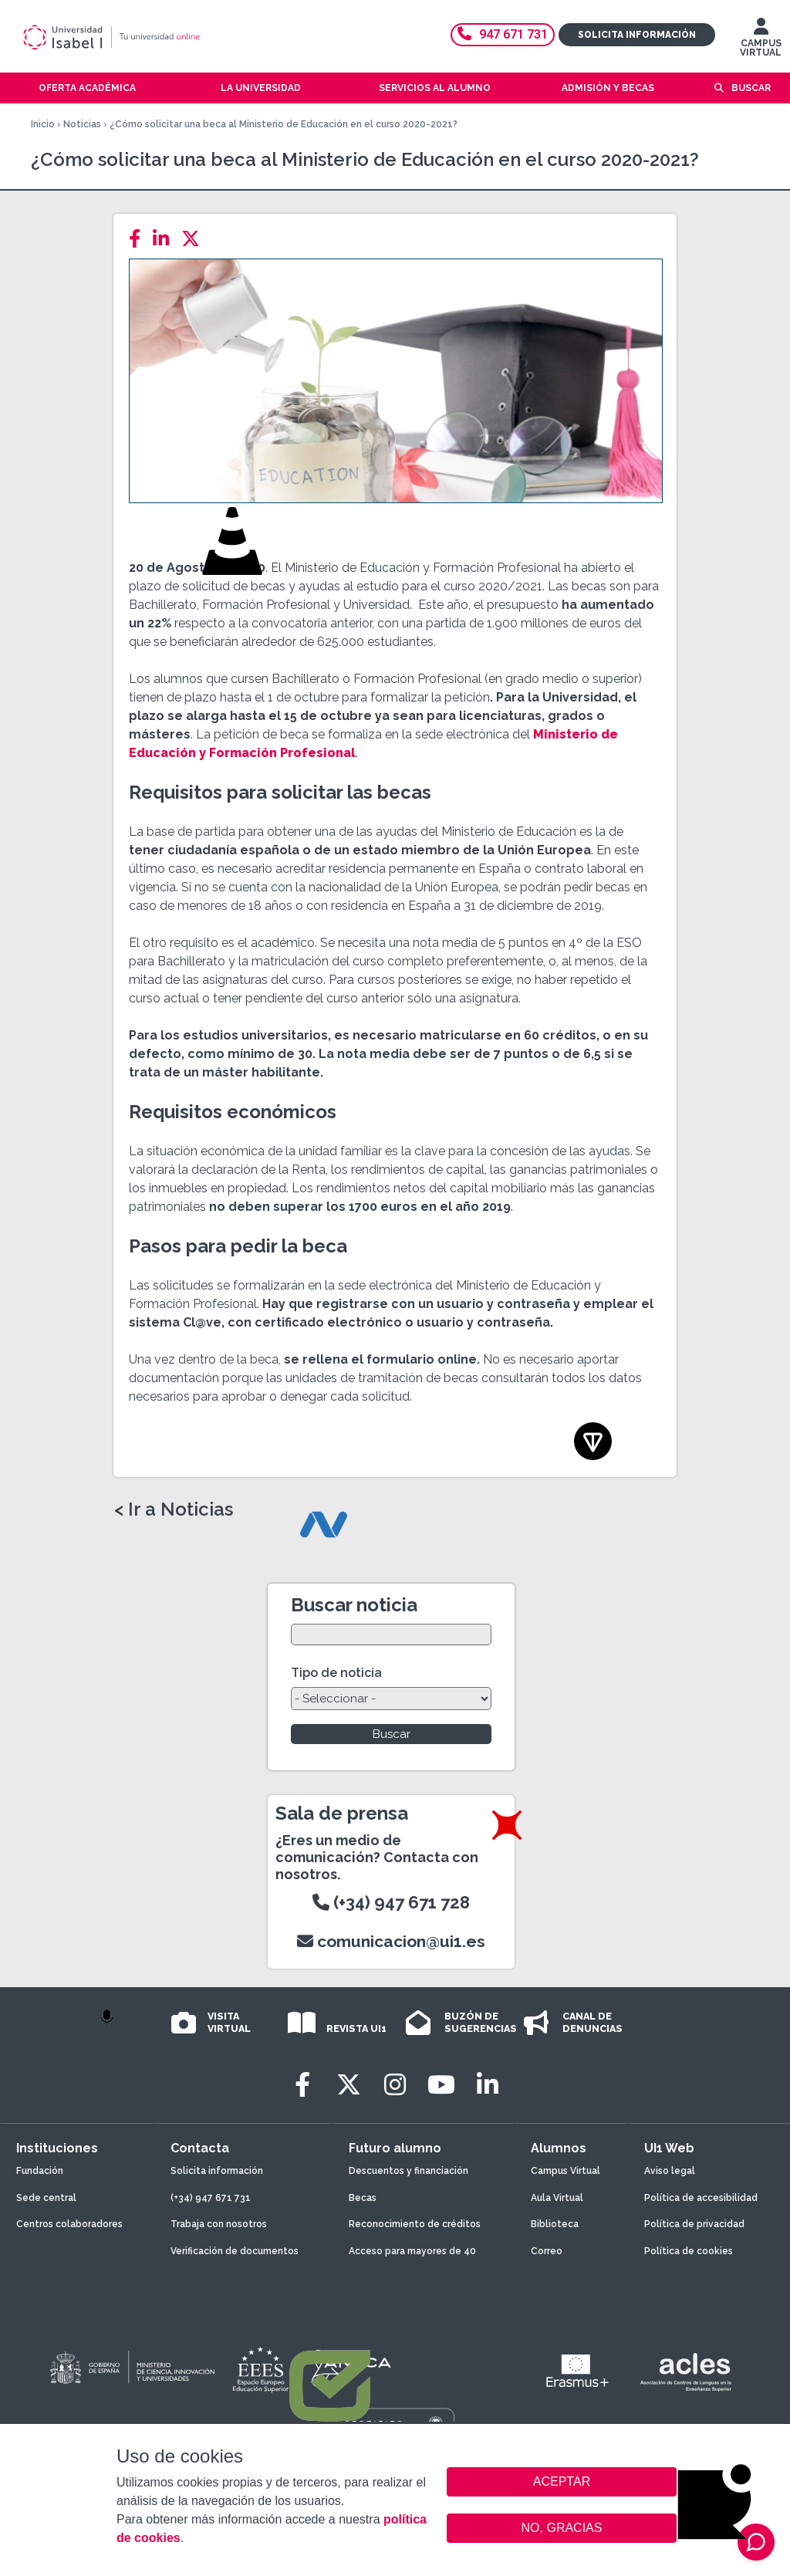  I want to click on helpdesk logo - customer support platform, so click(329, 2385).